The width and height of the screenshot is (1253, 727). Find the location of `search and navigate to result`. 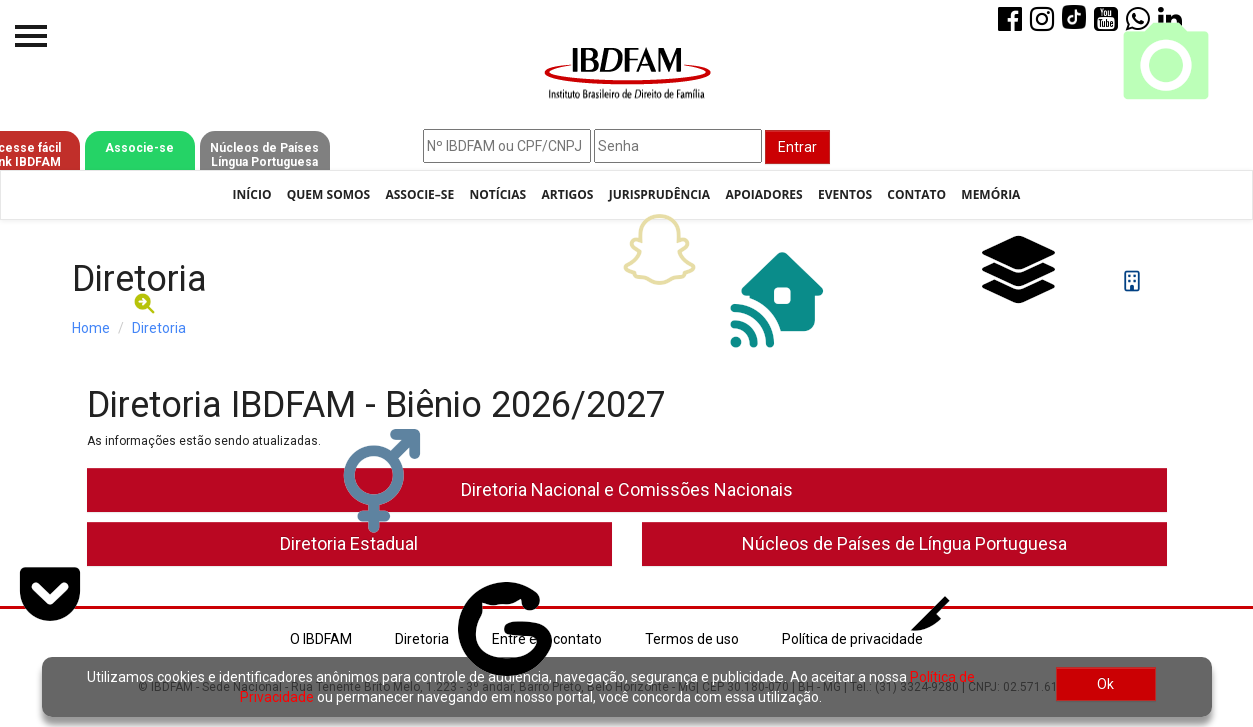

search and navigate to result is located at coordinates (144, 303).